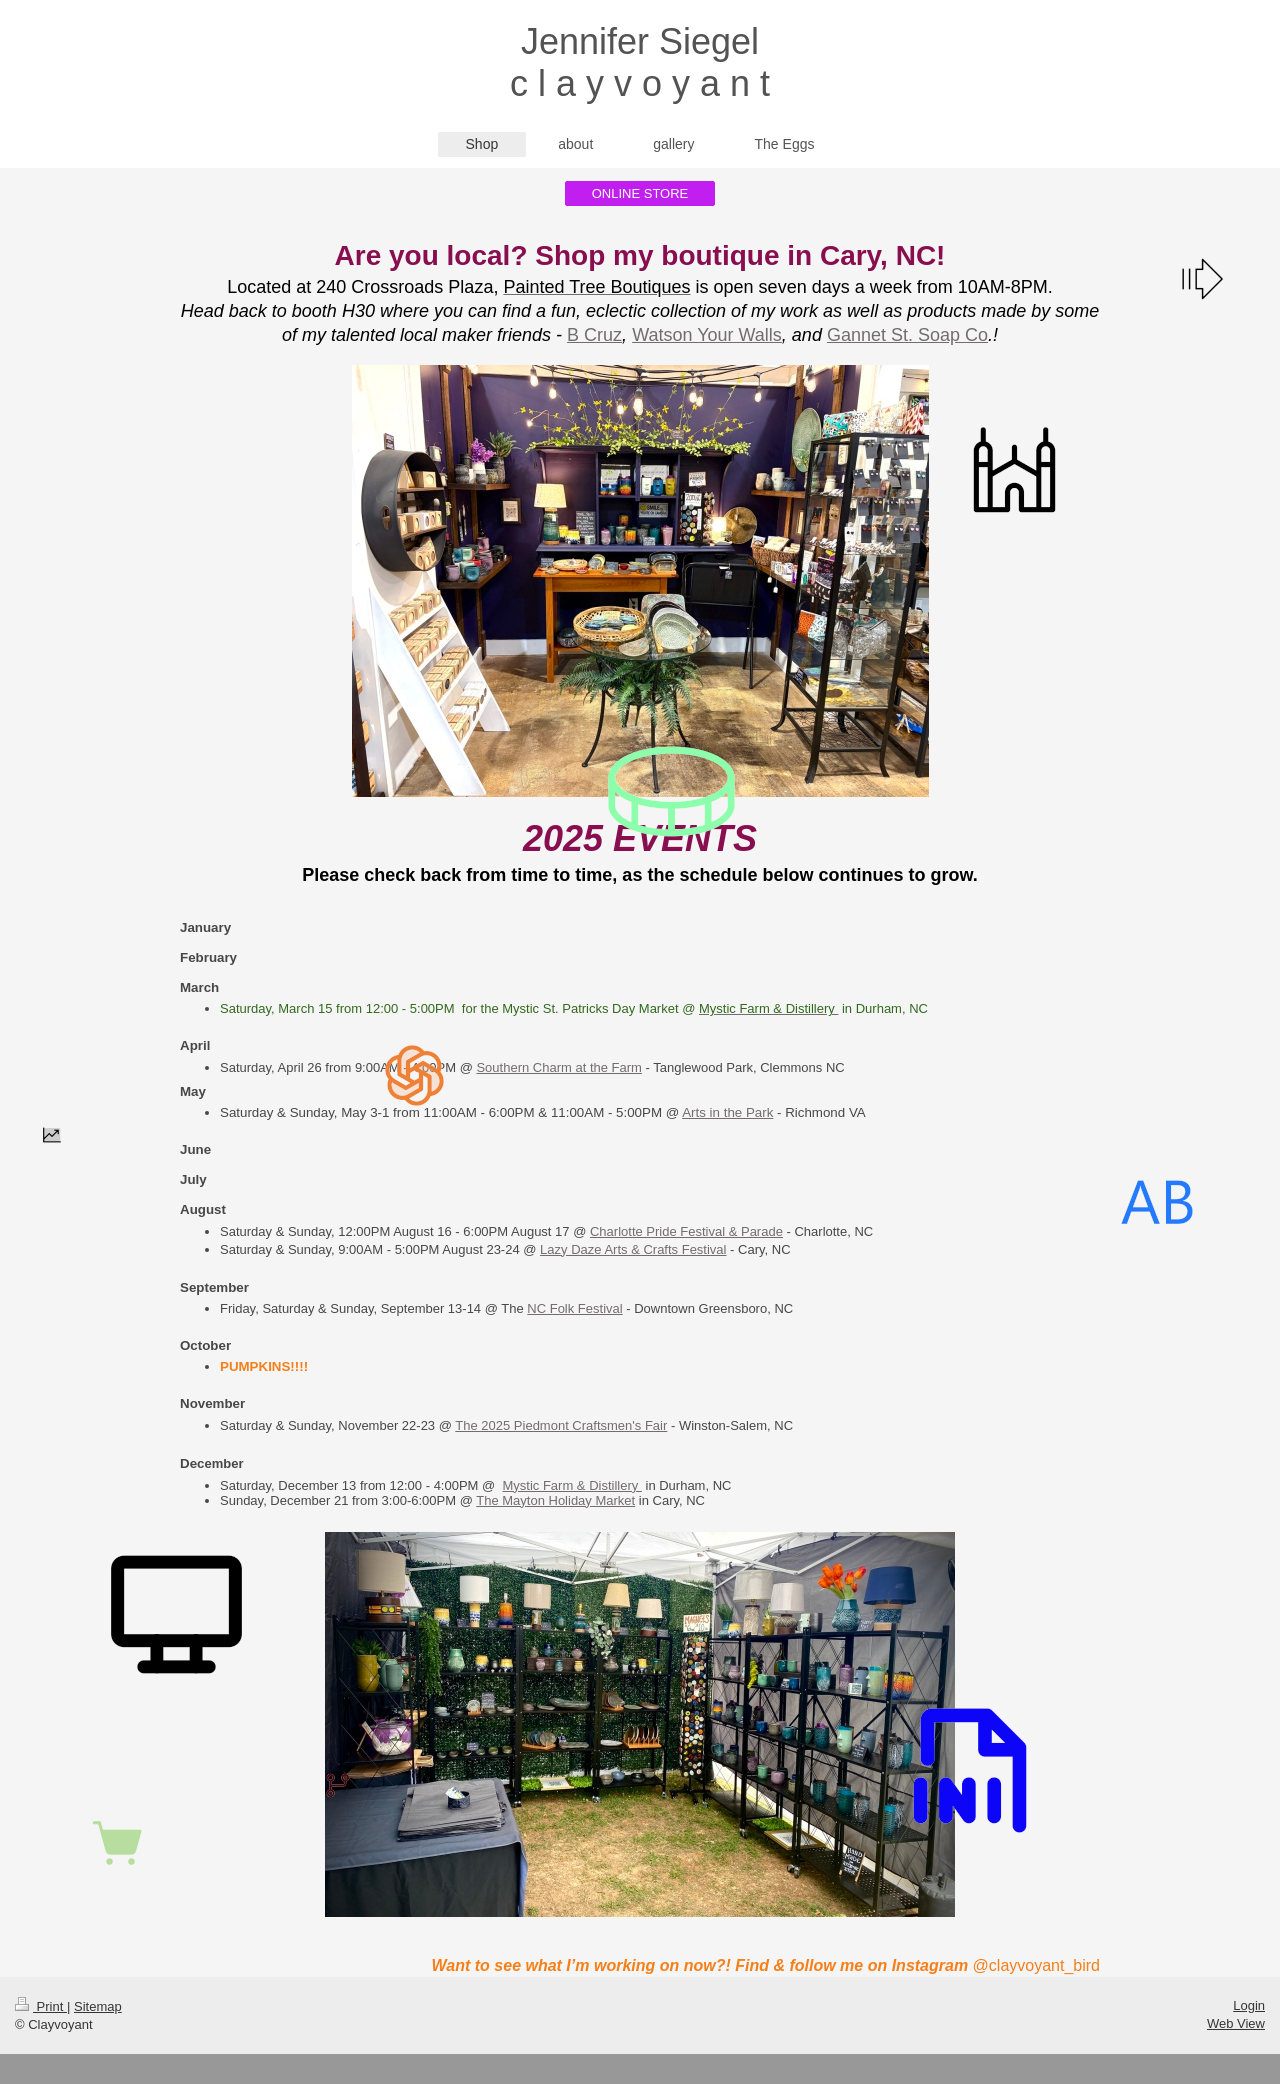  What do you see at coordinates (336, 1785) in the screenshot?
I see `create a new branch in version control` at bounding box center [336, 1785].